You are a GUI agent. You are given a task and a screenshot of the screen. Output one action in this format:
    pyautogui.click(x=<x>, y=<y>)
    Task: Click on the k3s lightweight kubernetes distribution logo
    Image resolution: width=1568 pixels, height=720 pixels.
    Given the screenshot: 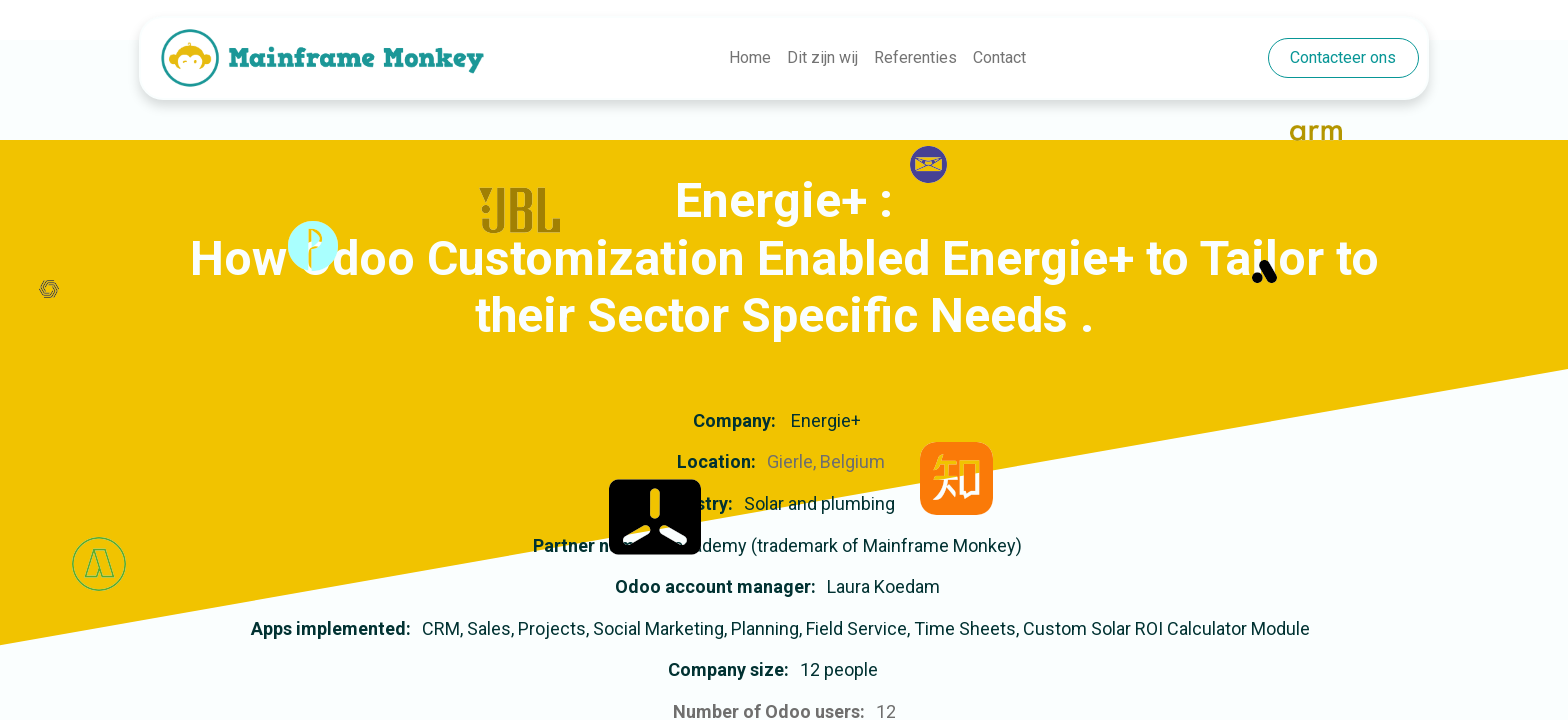 What is the action you would take?
    pyautogui.click(x=655, y=517)
    